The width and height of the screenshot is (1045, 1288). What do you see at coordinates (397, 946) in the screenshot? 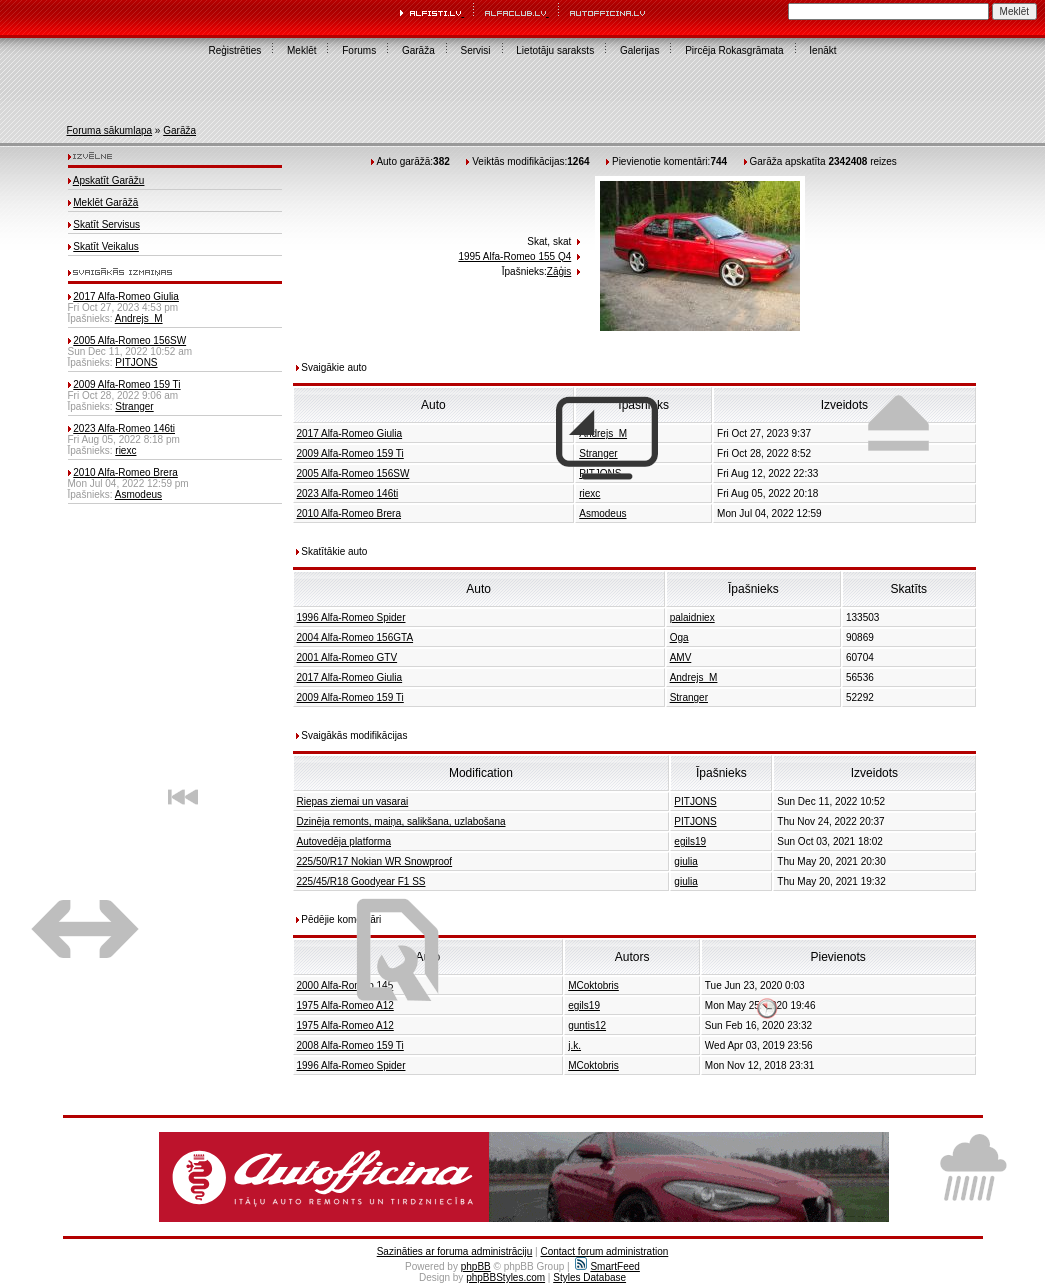
I see `view or edit document properties` at bounding box center [397, 946].